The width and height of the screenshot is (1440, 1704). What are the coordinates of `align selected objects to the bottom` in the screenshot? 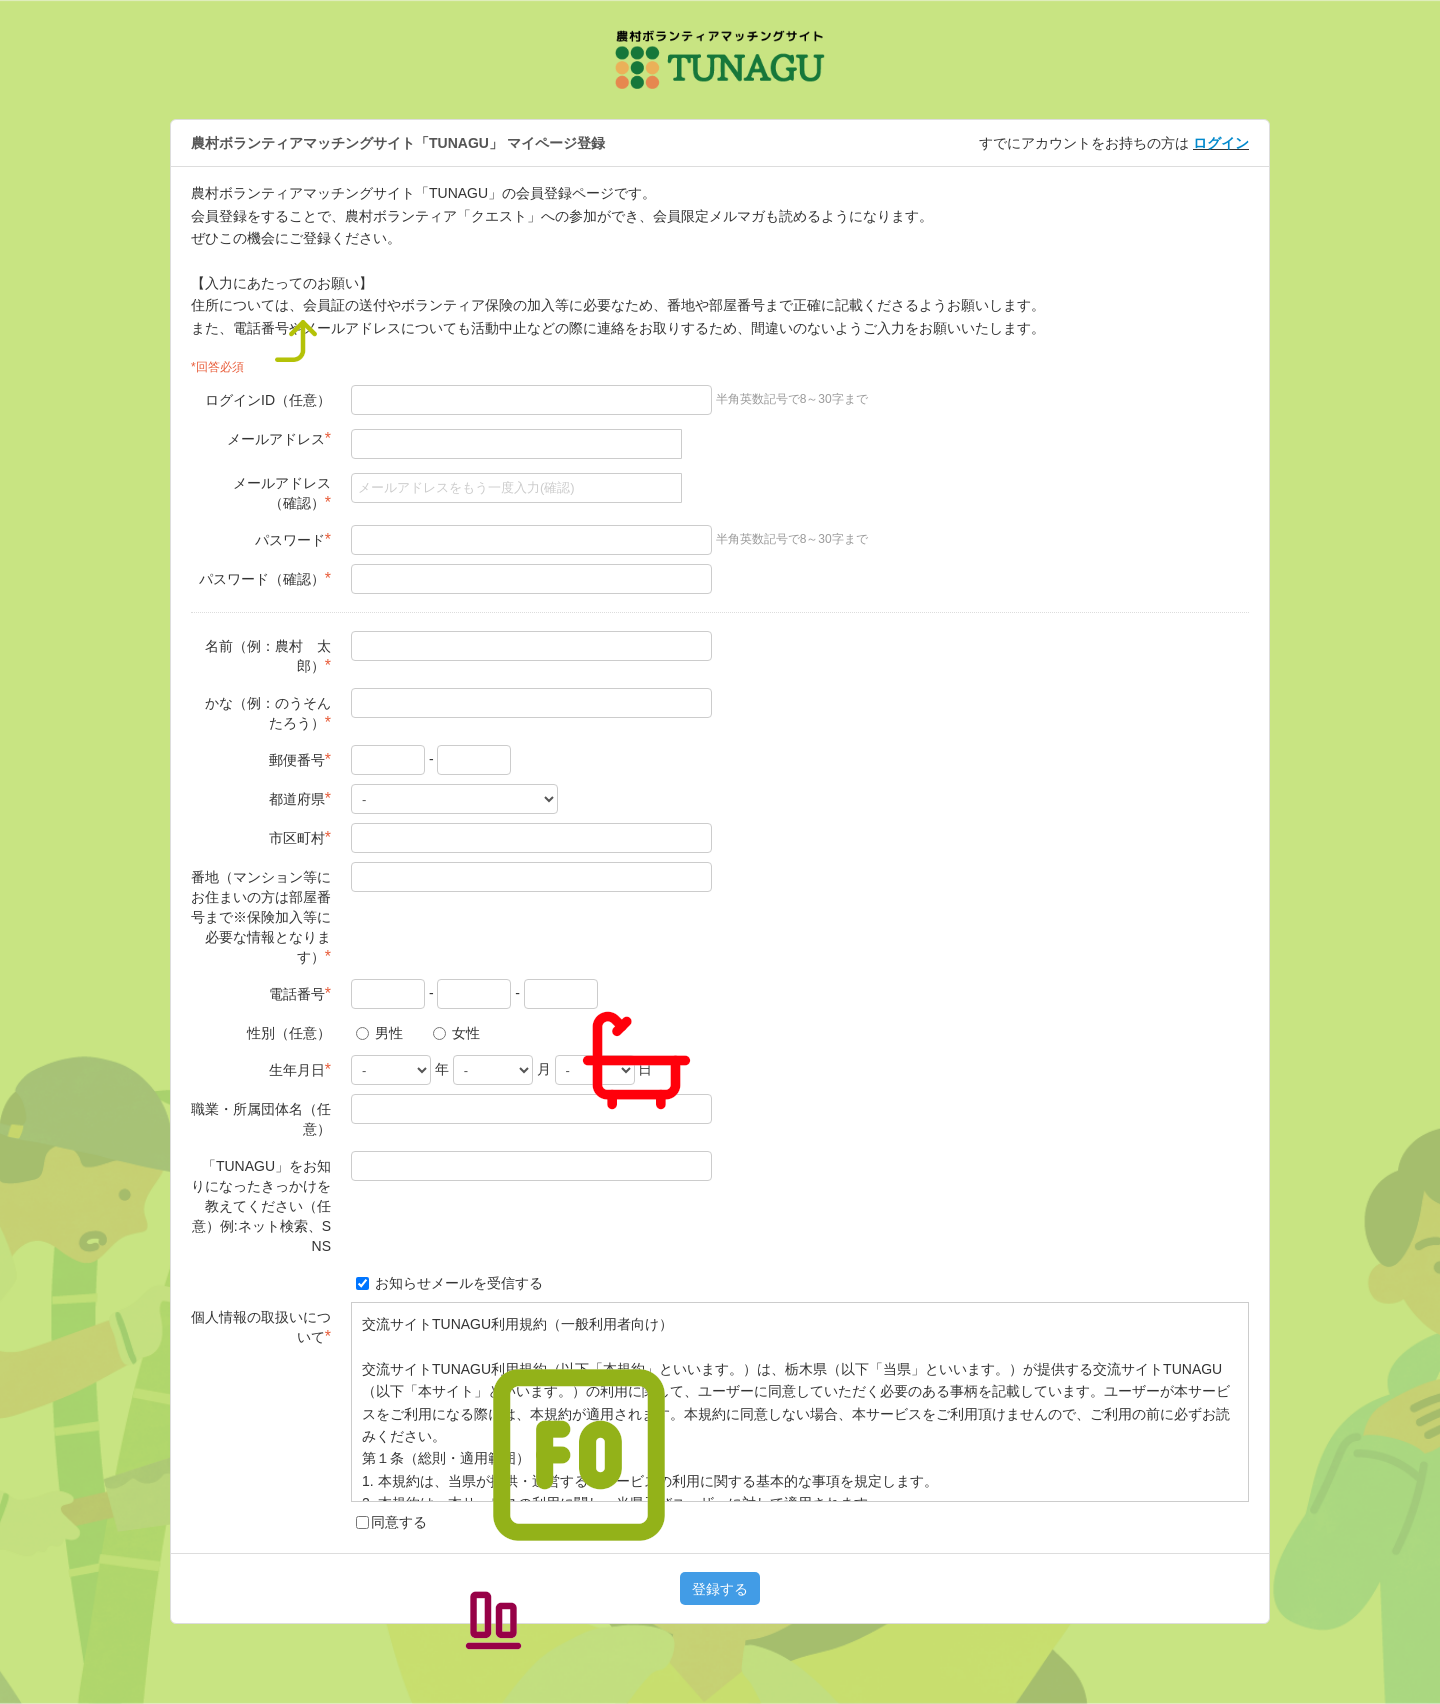 It's located at (493, 1621).